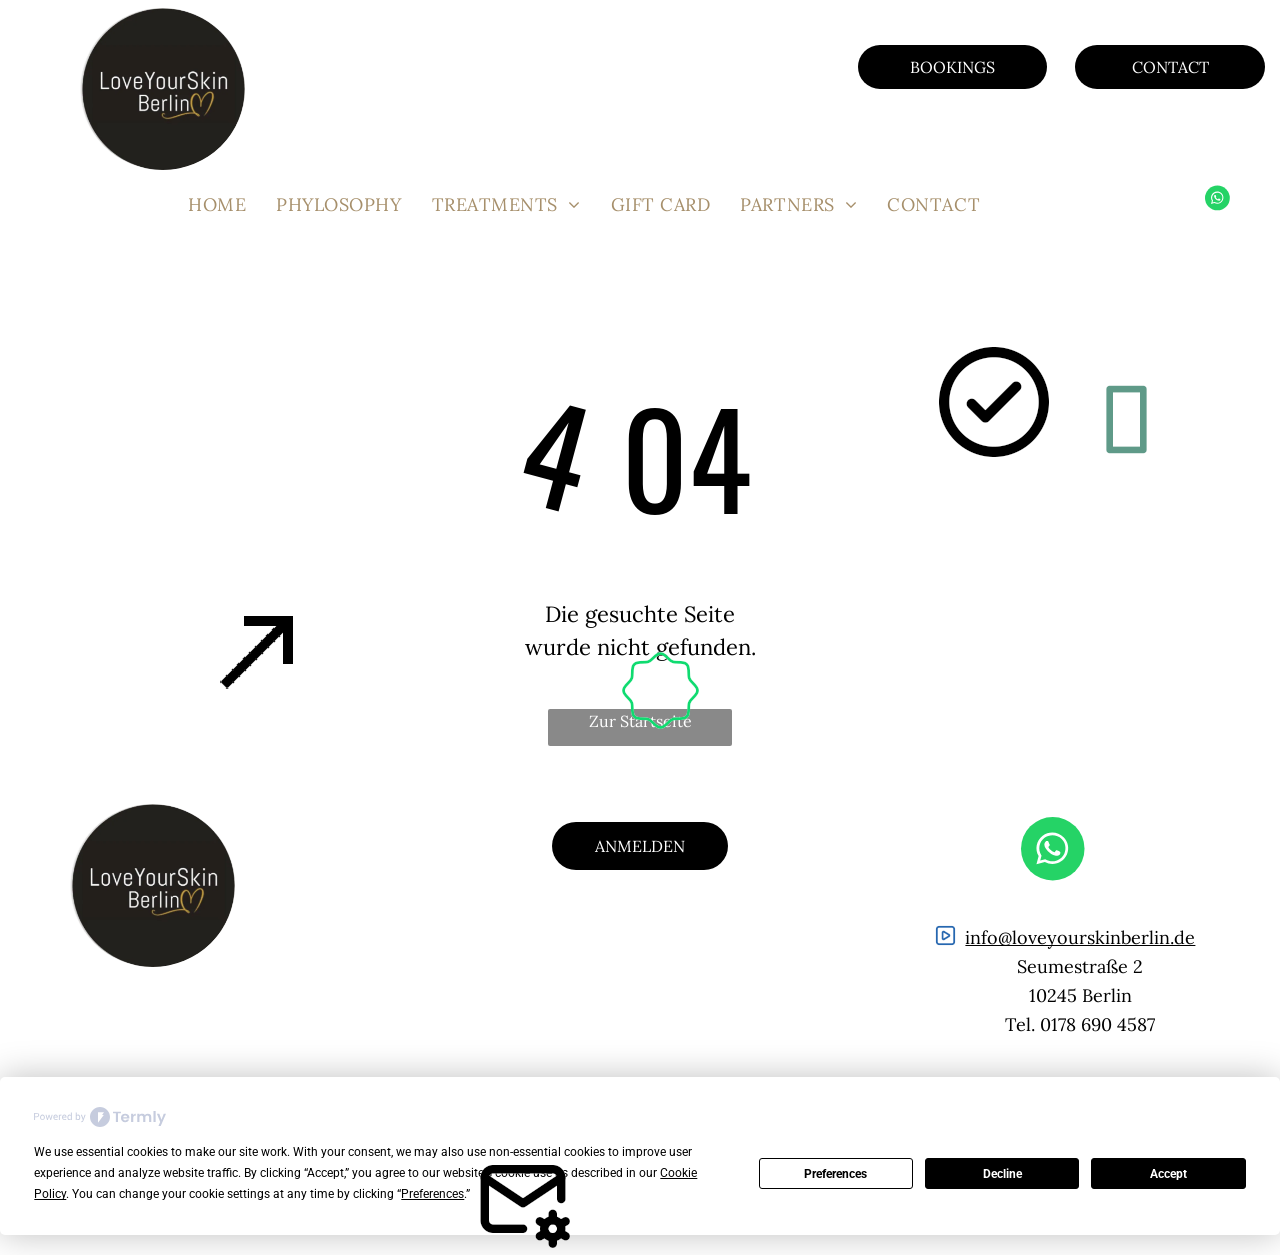 Image resolution: width=1280 pixels, height=1255 pixels. Describe the element at coordinates (1126, 419) in the screenshot. I see `national geographic brand logo` at that location.